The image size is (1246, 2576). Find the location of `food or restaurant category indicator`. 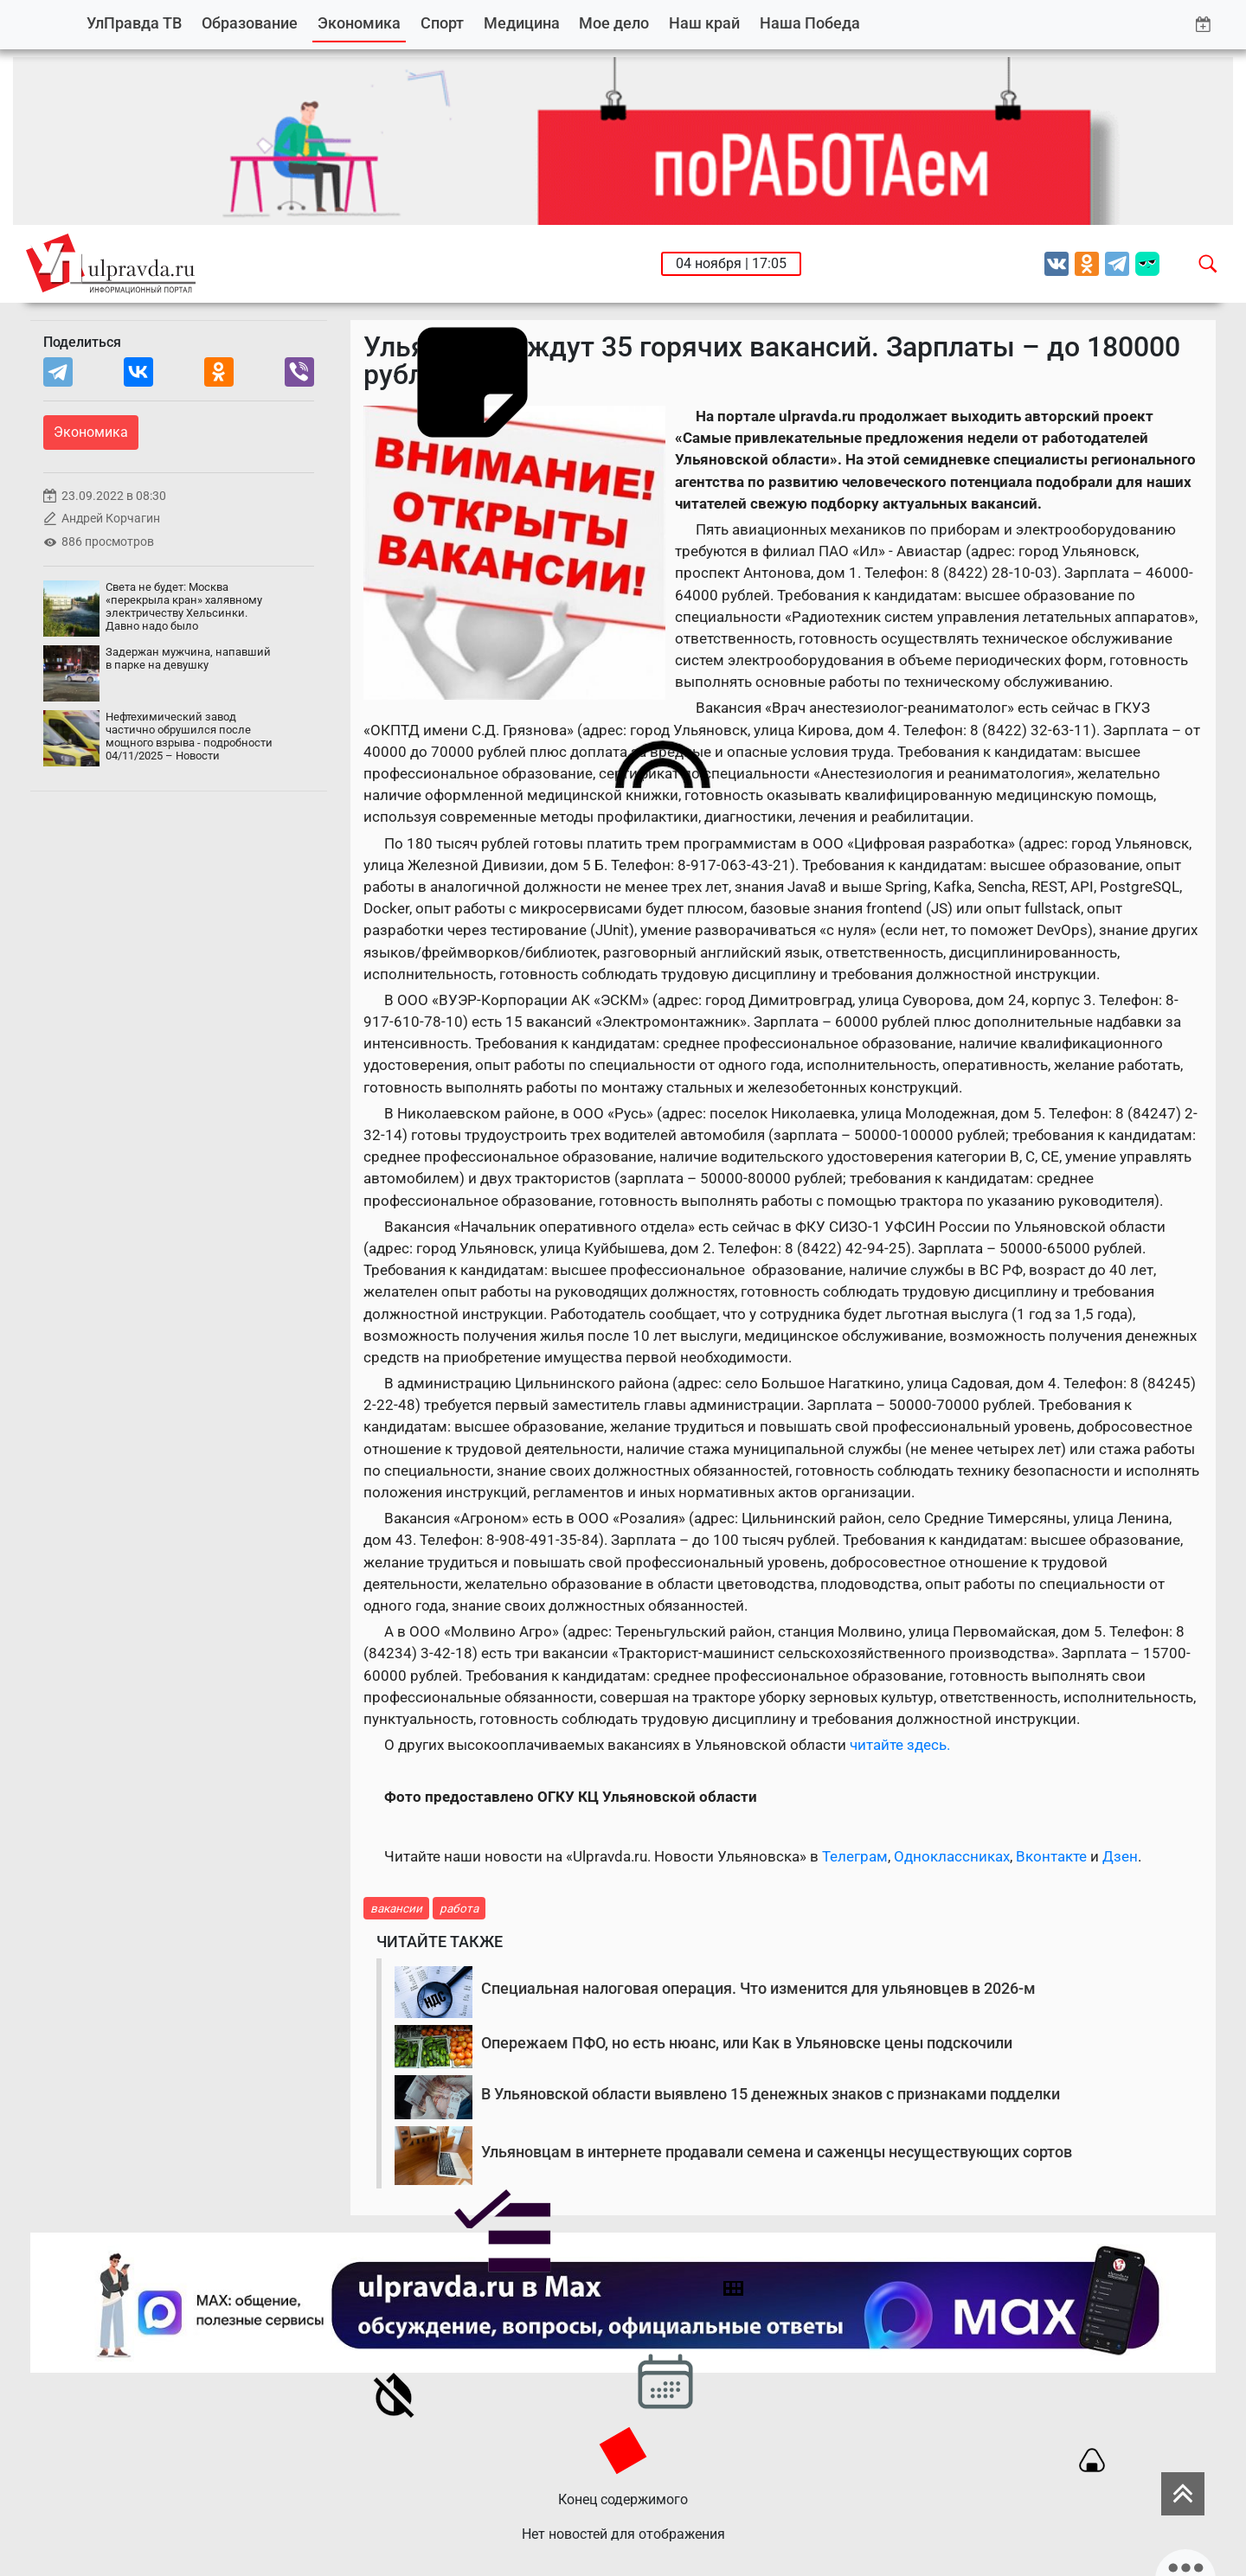

food or restaurant category indicator is located at coordinates (1092, 2460).